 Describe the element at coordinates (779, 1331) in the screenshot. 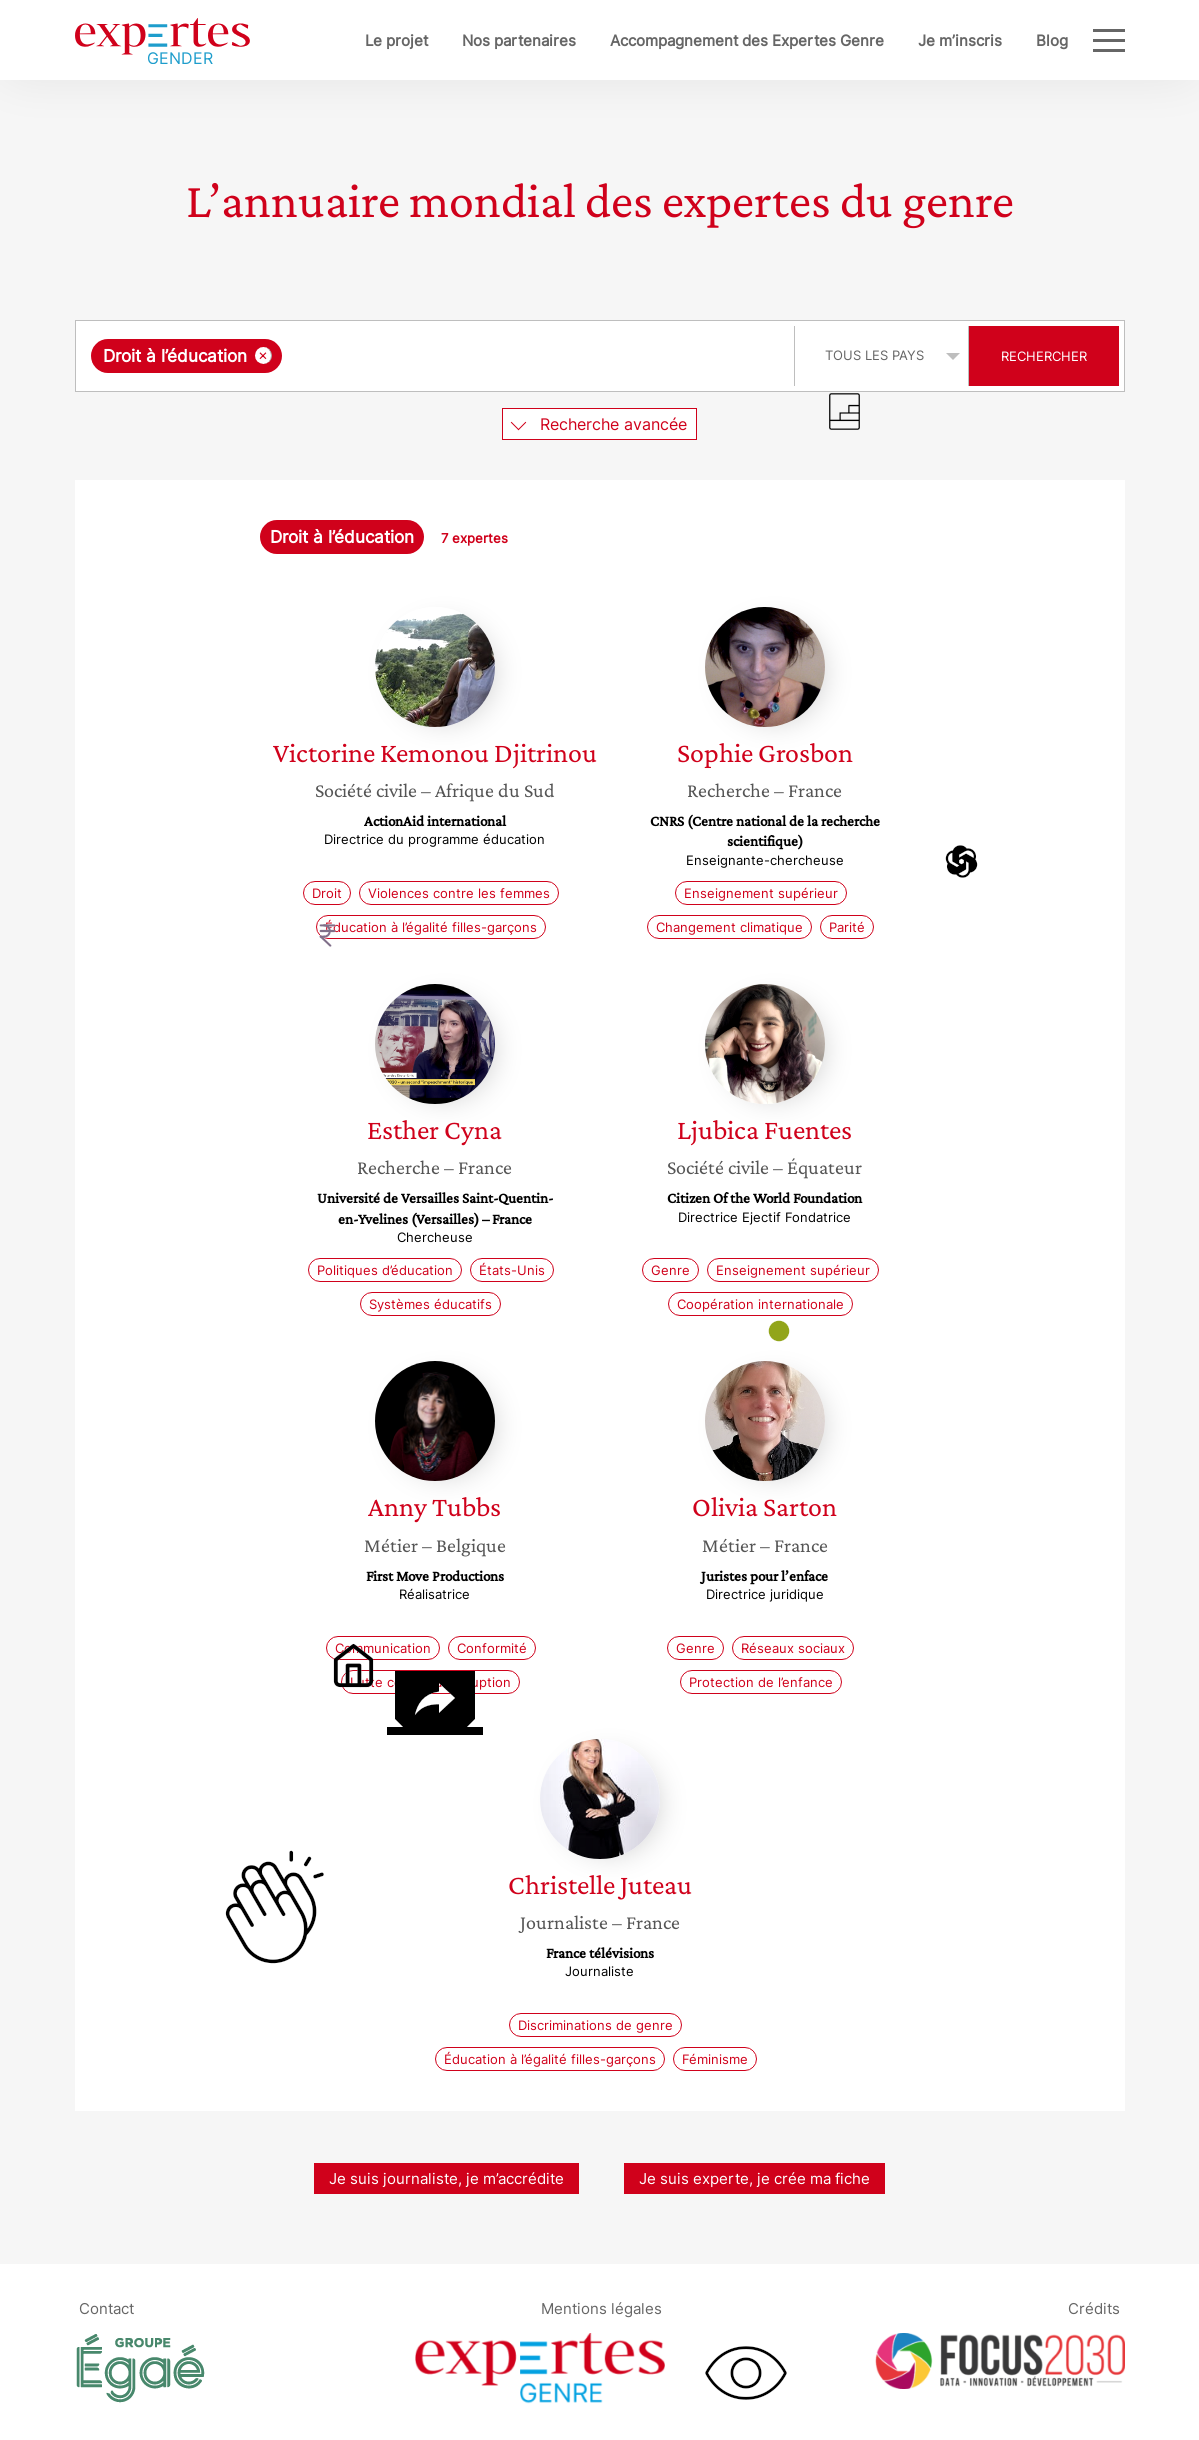

I see `indicates an unread notification or new item` at that location.